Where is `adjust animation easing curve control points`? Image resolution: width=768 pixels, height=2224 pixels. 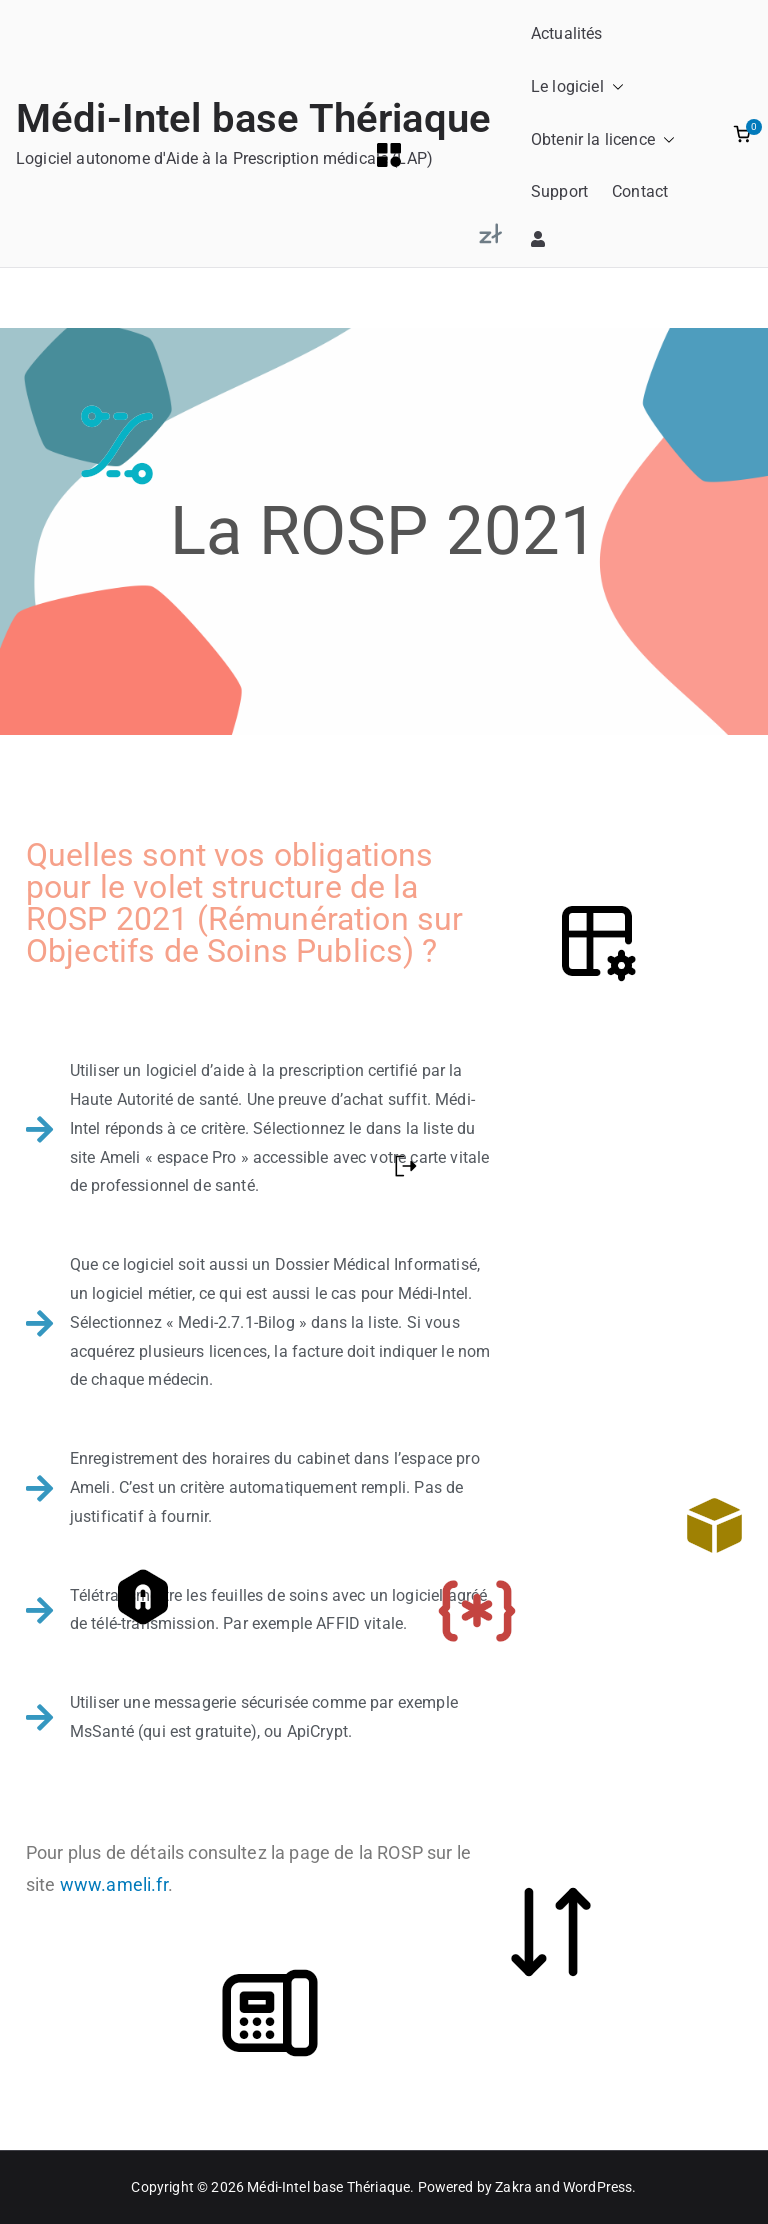 adjust animation easing curve control points is located at coordinates (117, 445).